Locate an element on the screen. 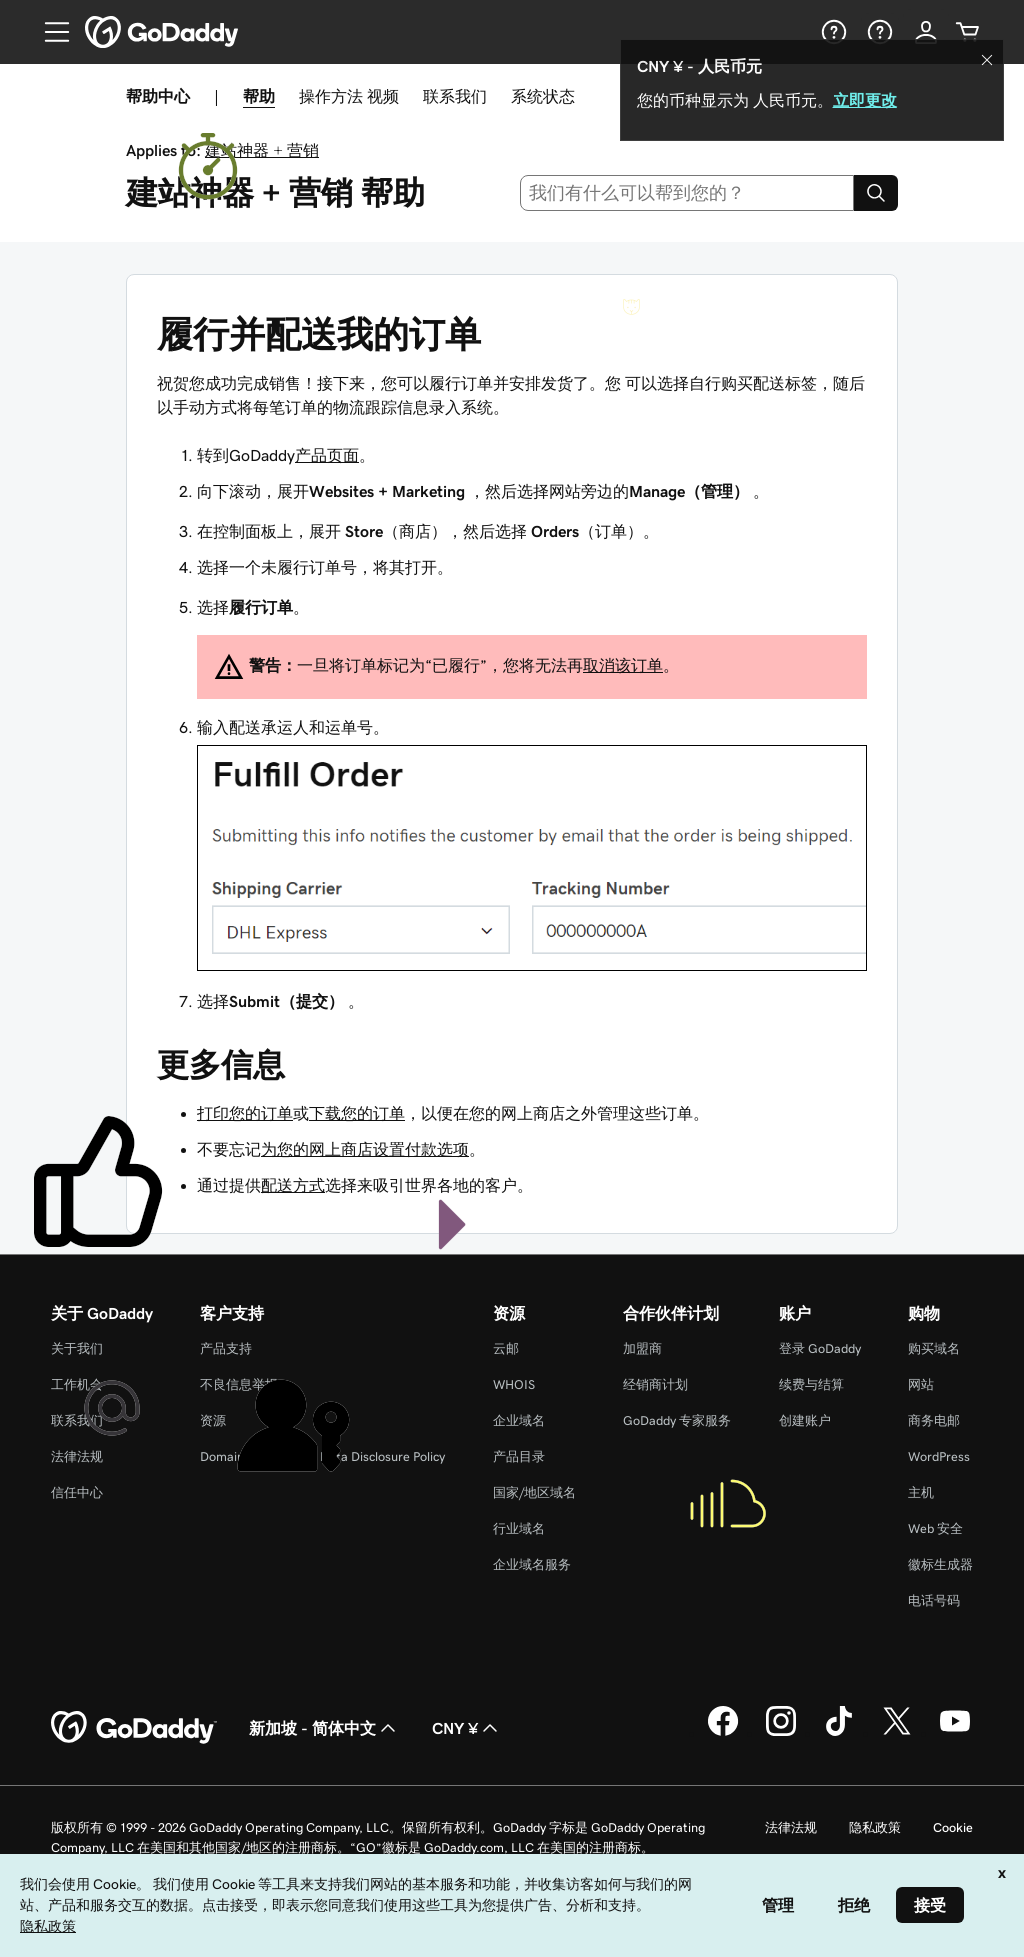 The width and height of the screenshot is (1024, 1957). like or upvote content is located at coordinates (100, 1180).